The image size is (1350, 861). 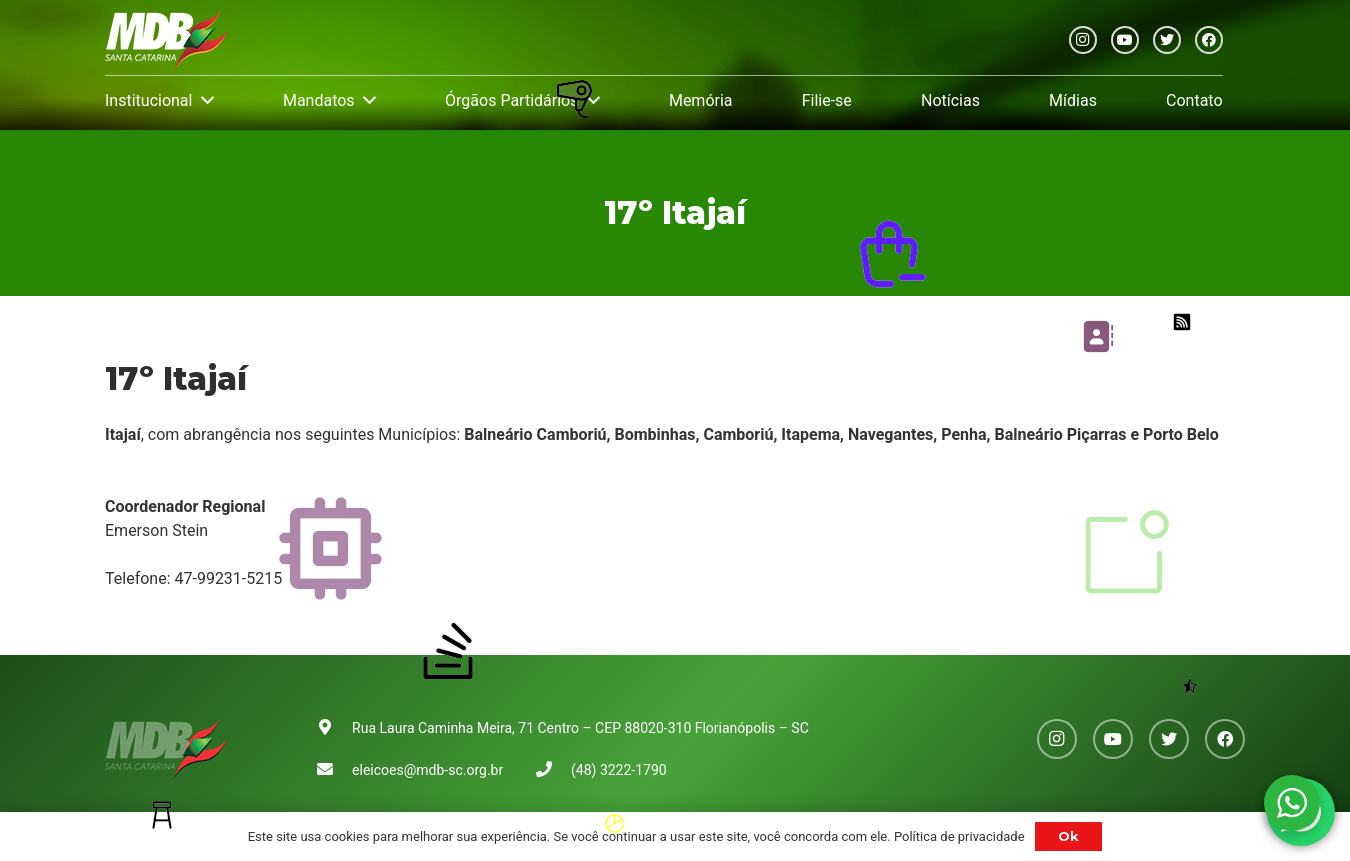 I want to click on view system performance or processor usage, so click(x=330, y=548).